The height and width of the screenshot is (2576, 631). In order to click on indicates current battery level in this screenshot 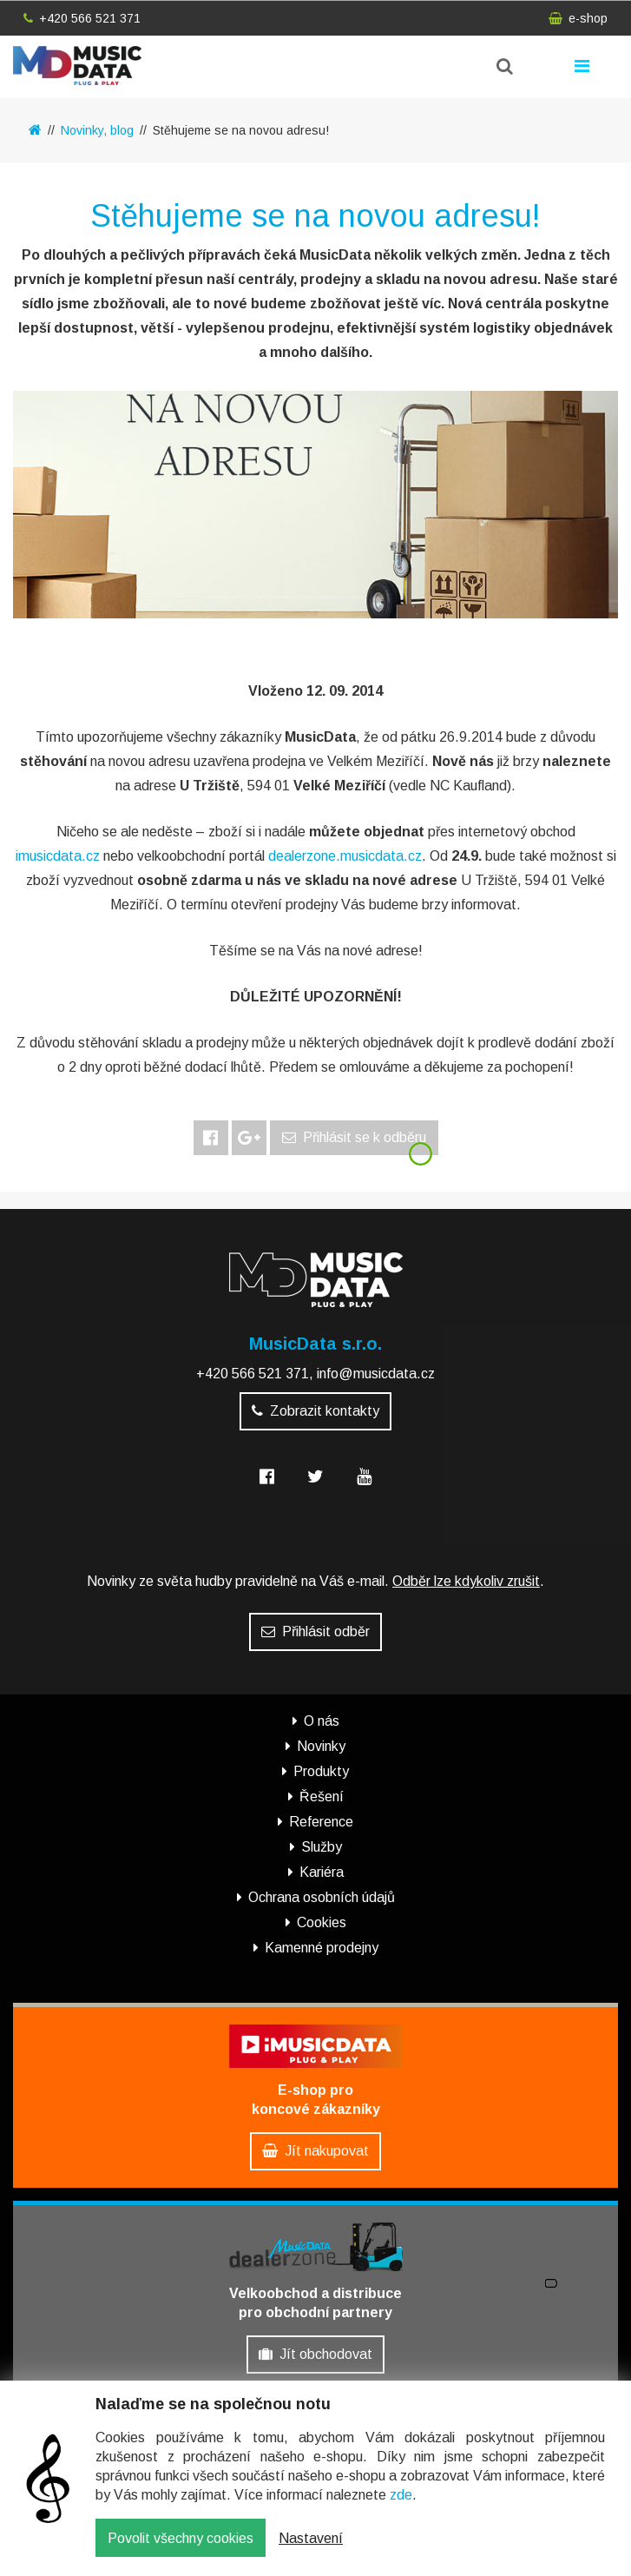, I will do `click(551, 2283)`.